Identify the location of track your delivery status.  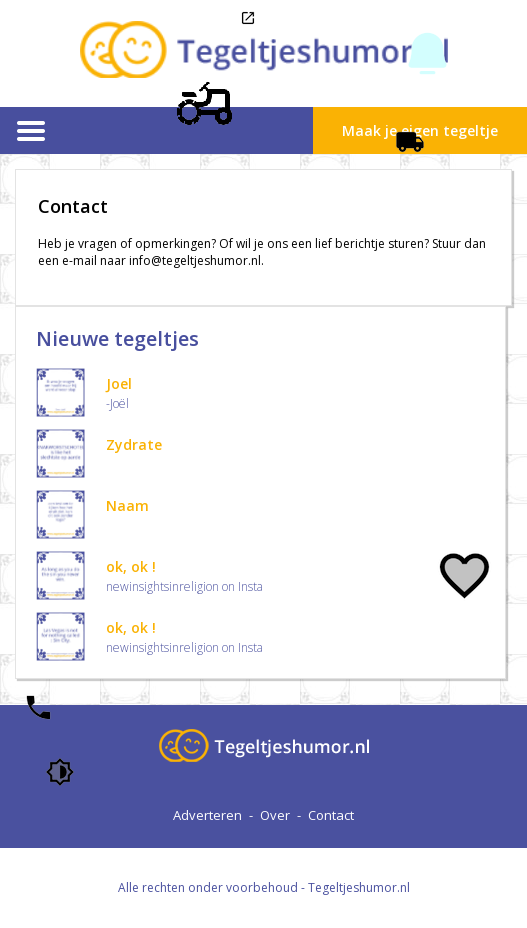
(410, 142).